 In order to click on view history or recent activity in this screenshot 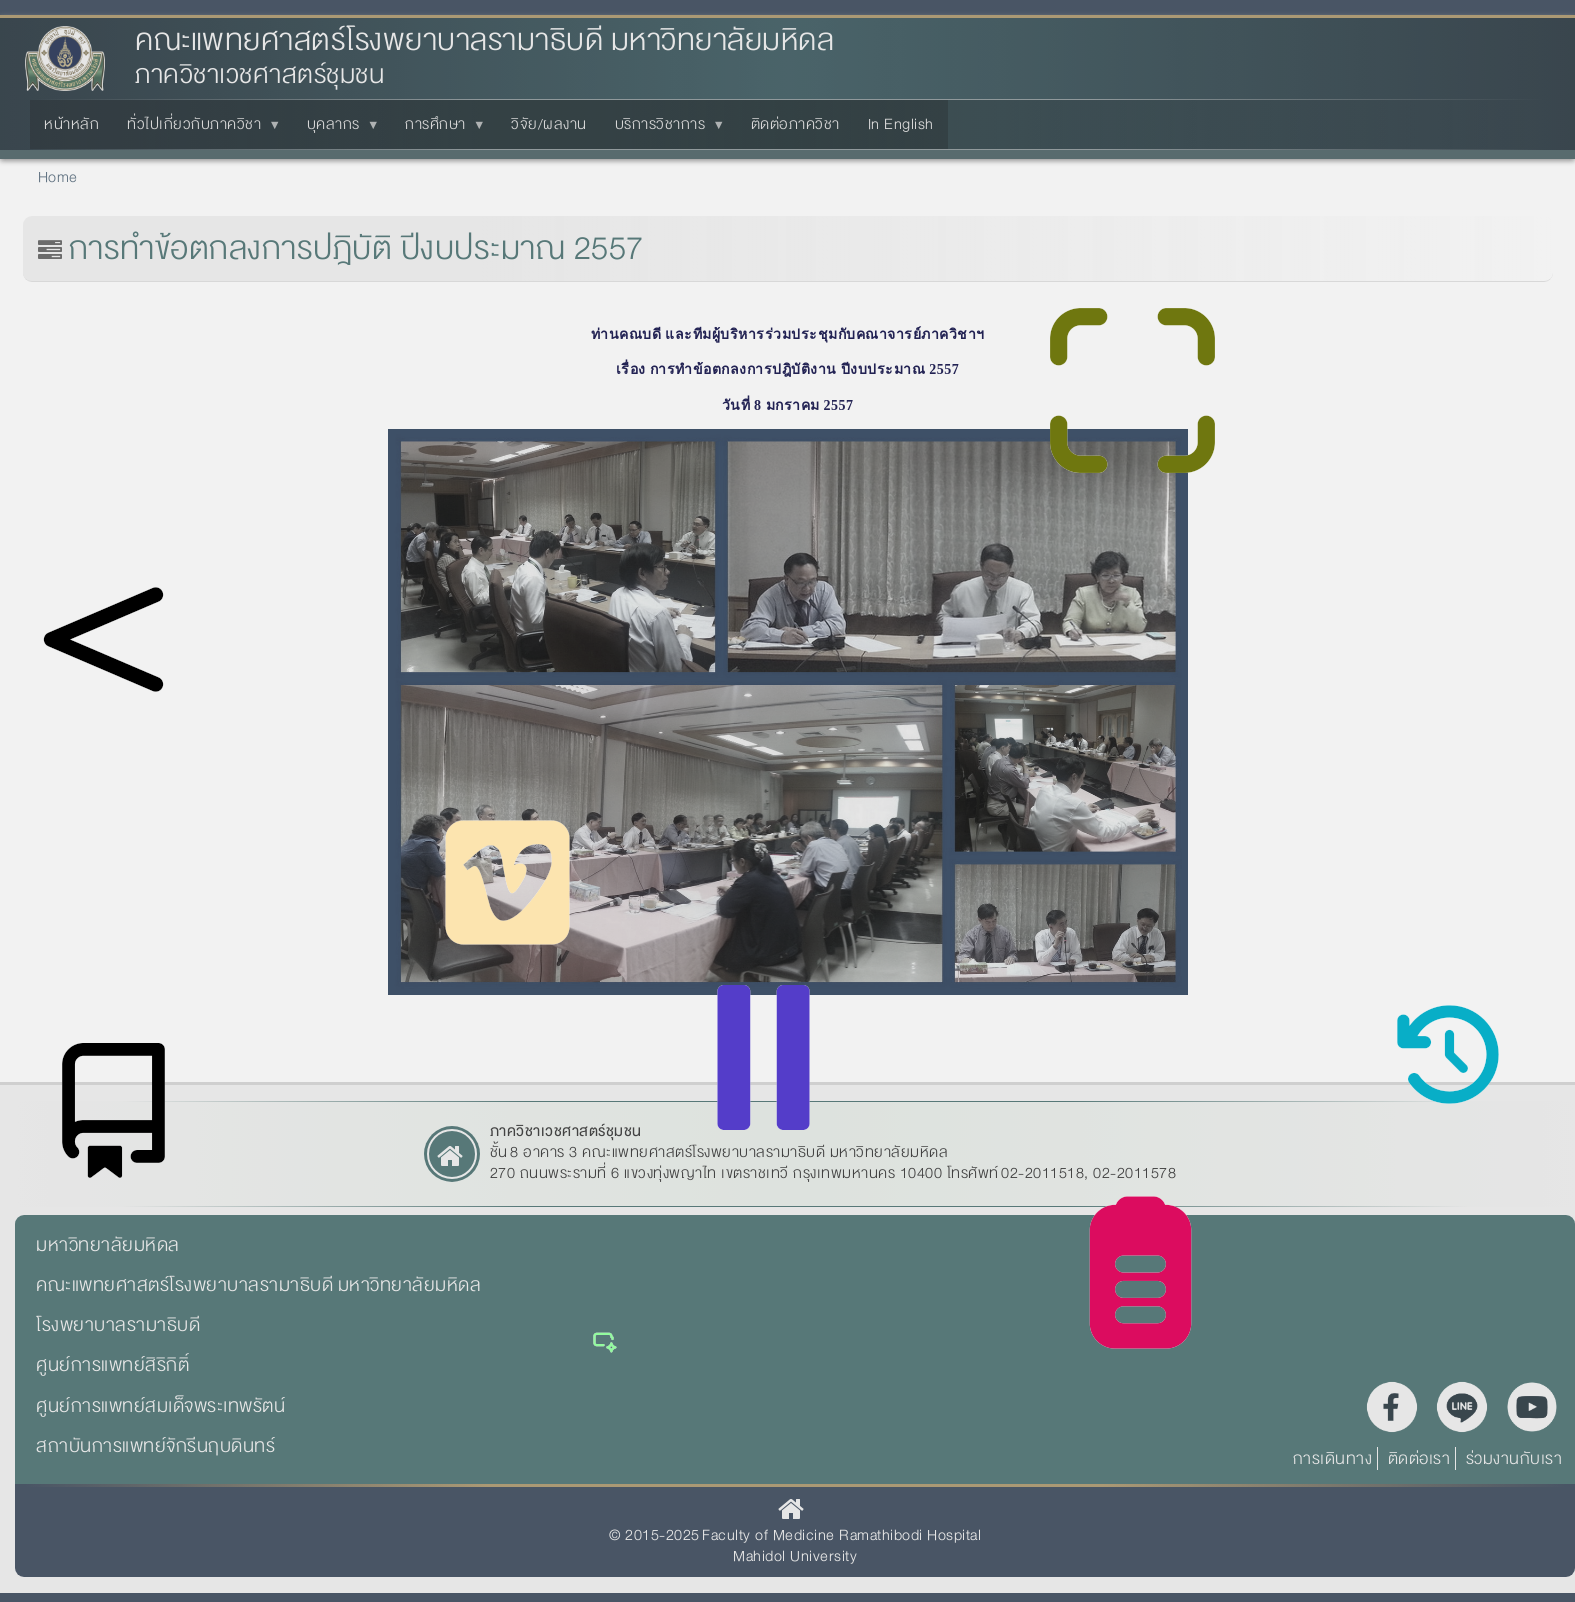, I will do `click(1449, 1054)`.